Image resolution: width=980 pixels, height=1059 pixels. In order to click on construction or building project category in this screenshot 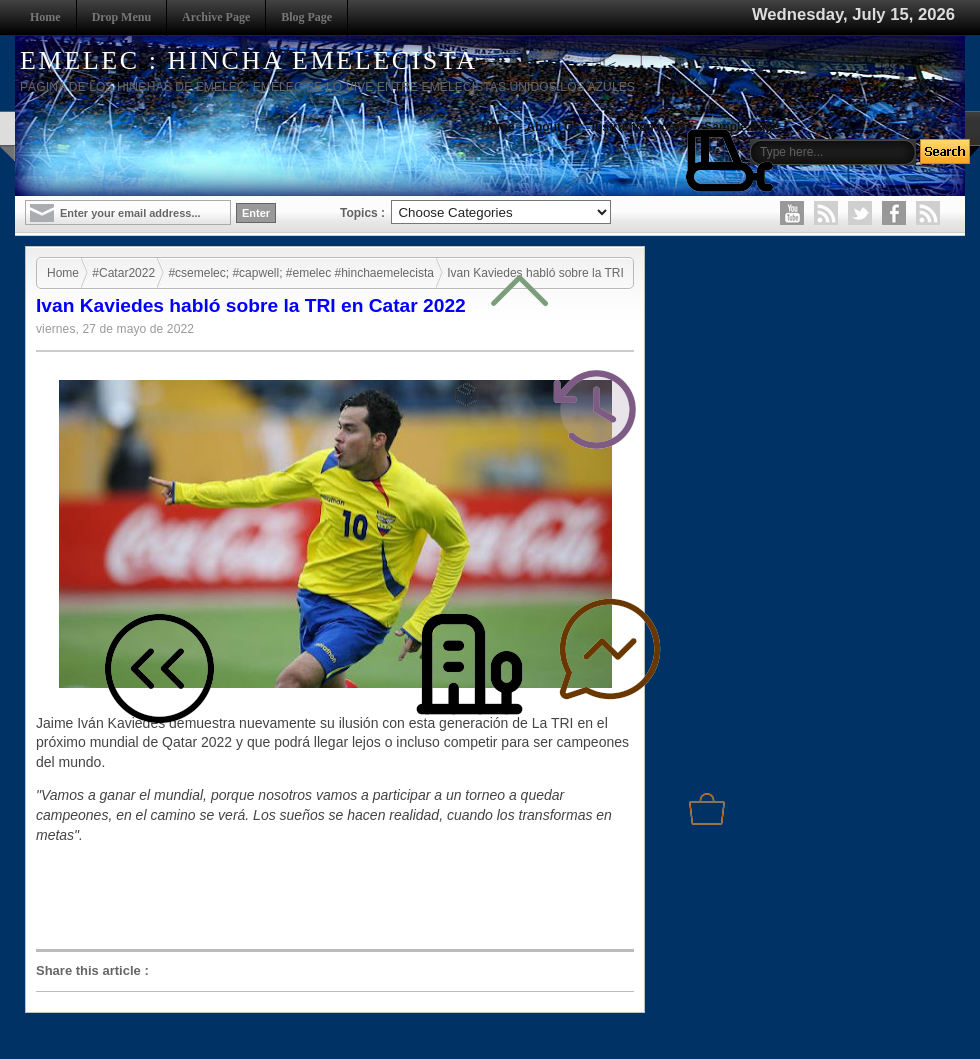, I will do `click(729, 160)`.